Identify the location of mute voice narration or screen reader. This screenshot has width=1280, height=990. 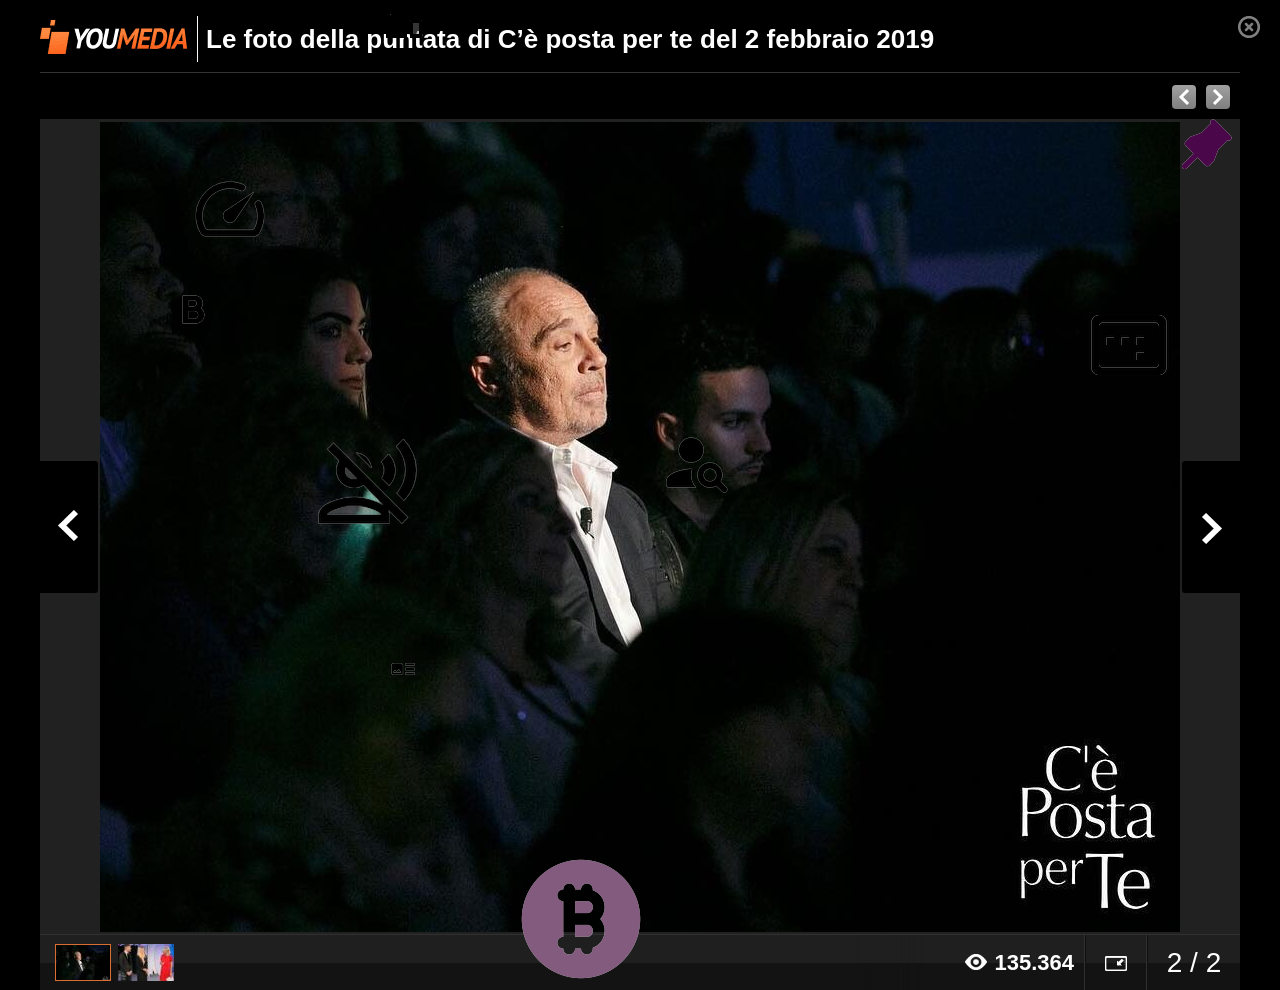
(367, 483).